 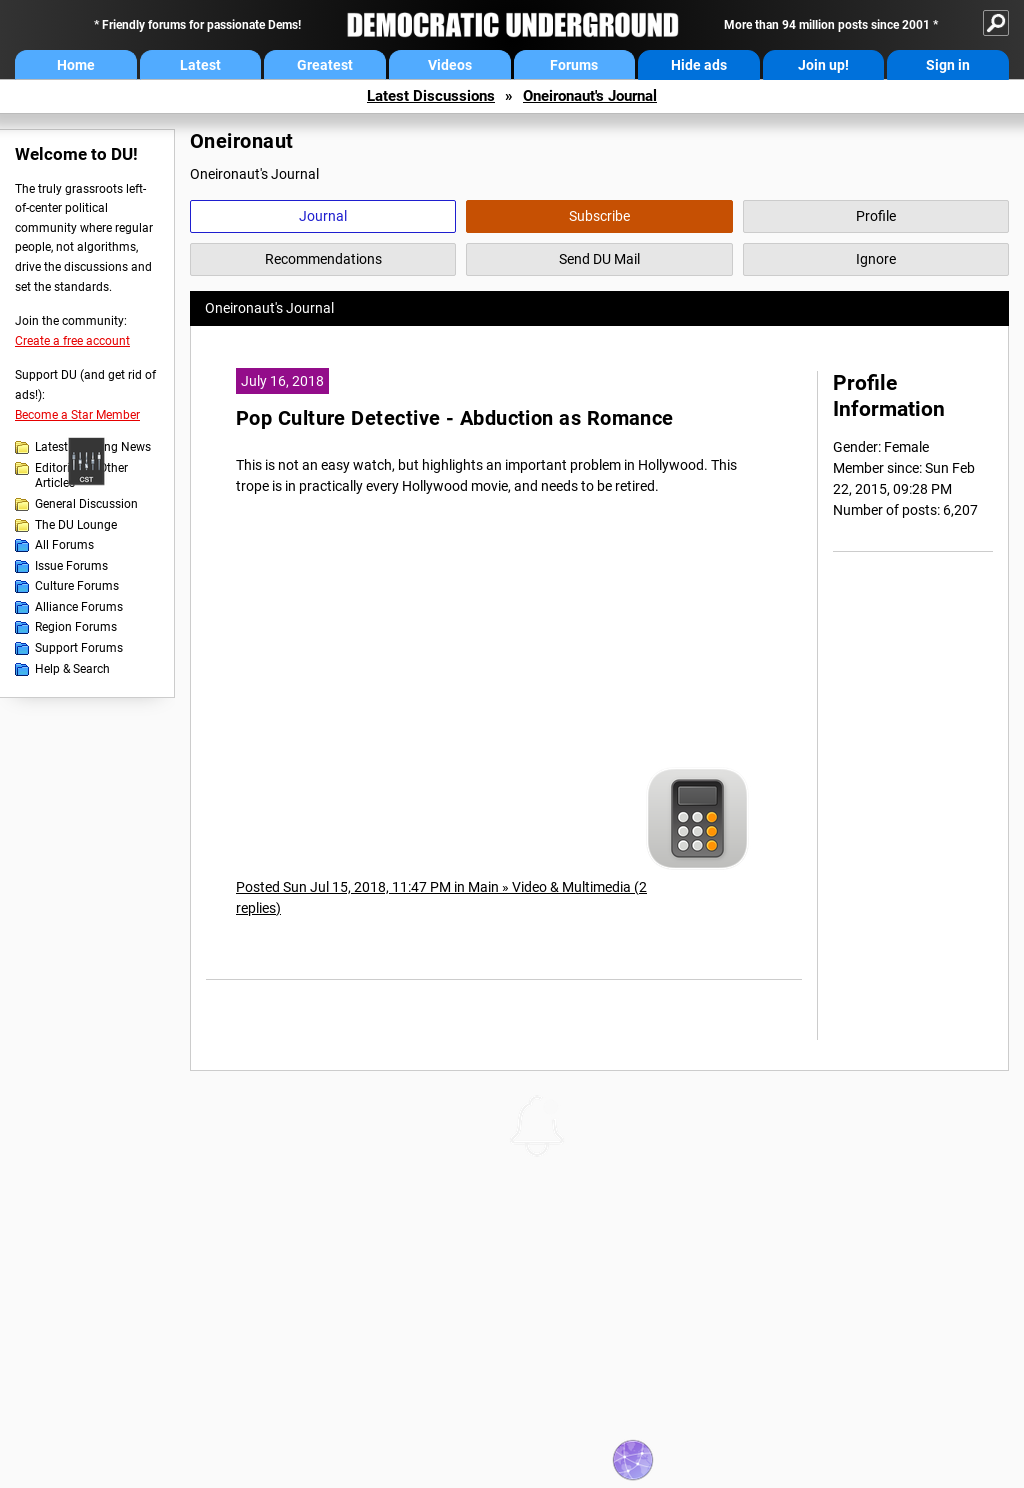 What do you see at coordinates (86, 462) in the screenshot?
I see `open audio mixing or equalizer settings` at bounding box center [86, 462].